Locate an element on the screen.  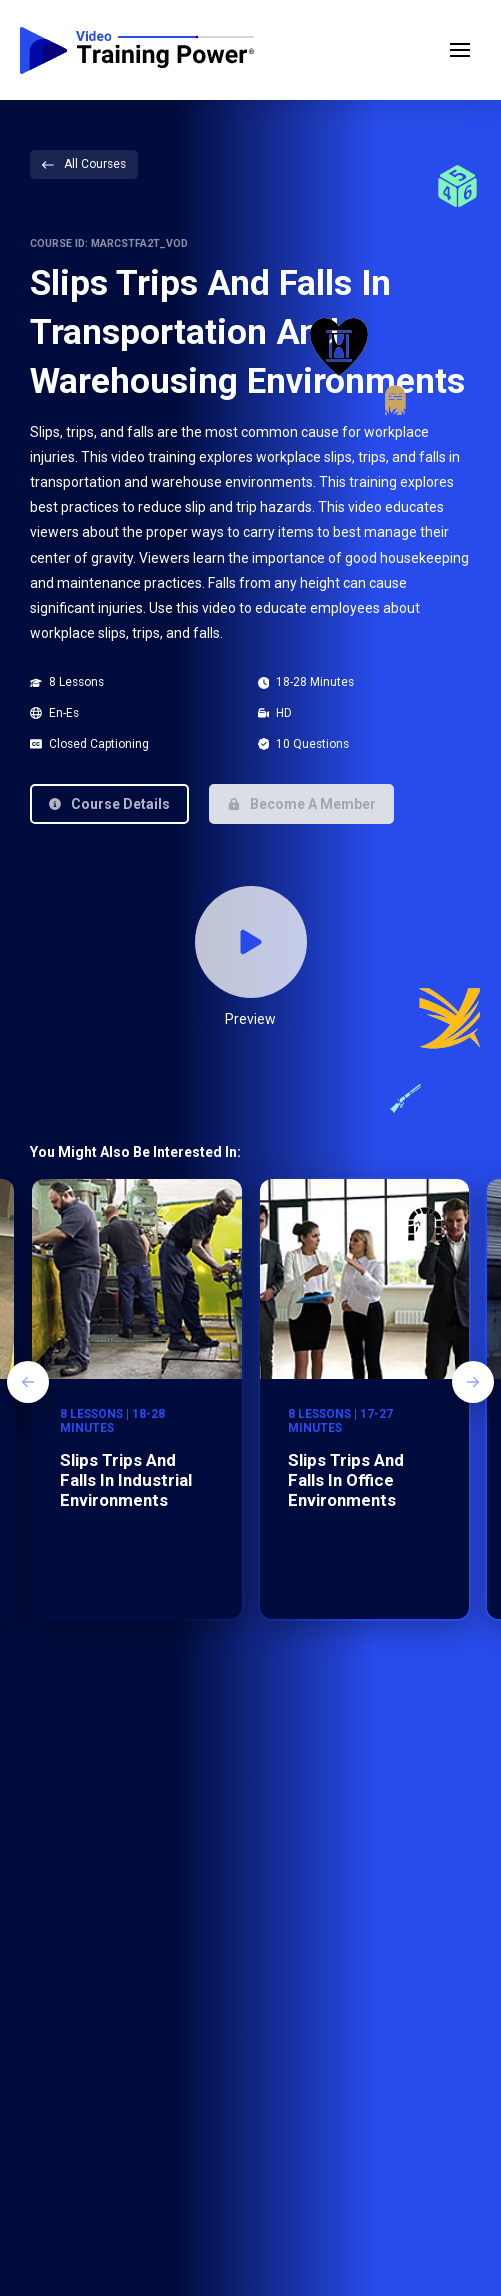
indicates a deceased character or game over state is located at coordinates (395, 400).